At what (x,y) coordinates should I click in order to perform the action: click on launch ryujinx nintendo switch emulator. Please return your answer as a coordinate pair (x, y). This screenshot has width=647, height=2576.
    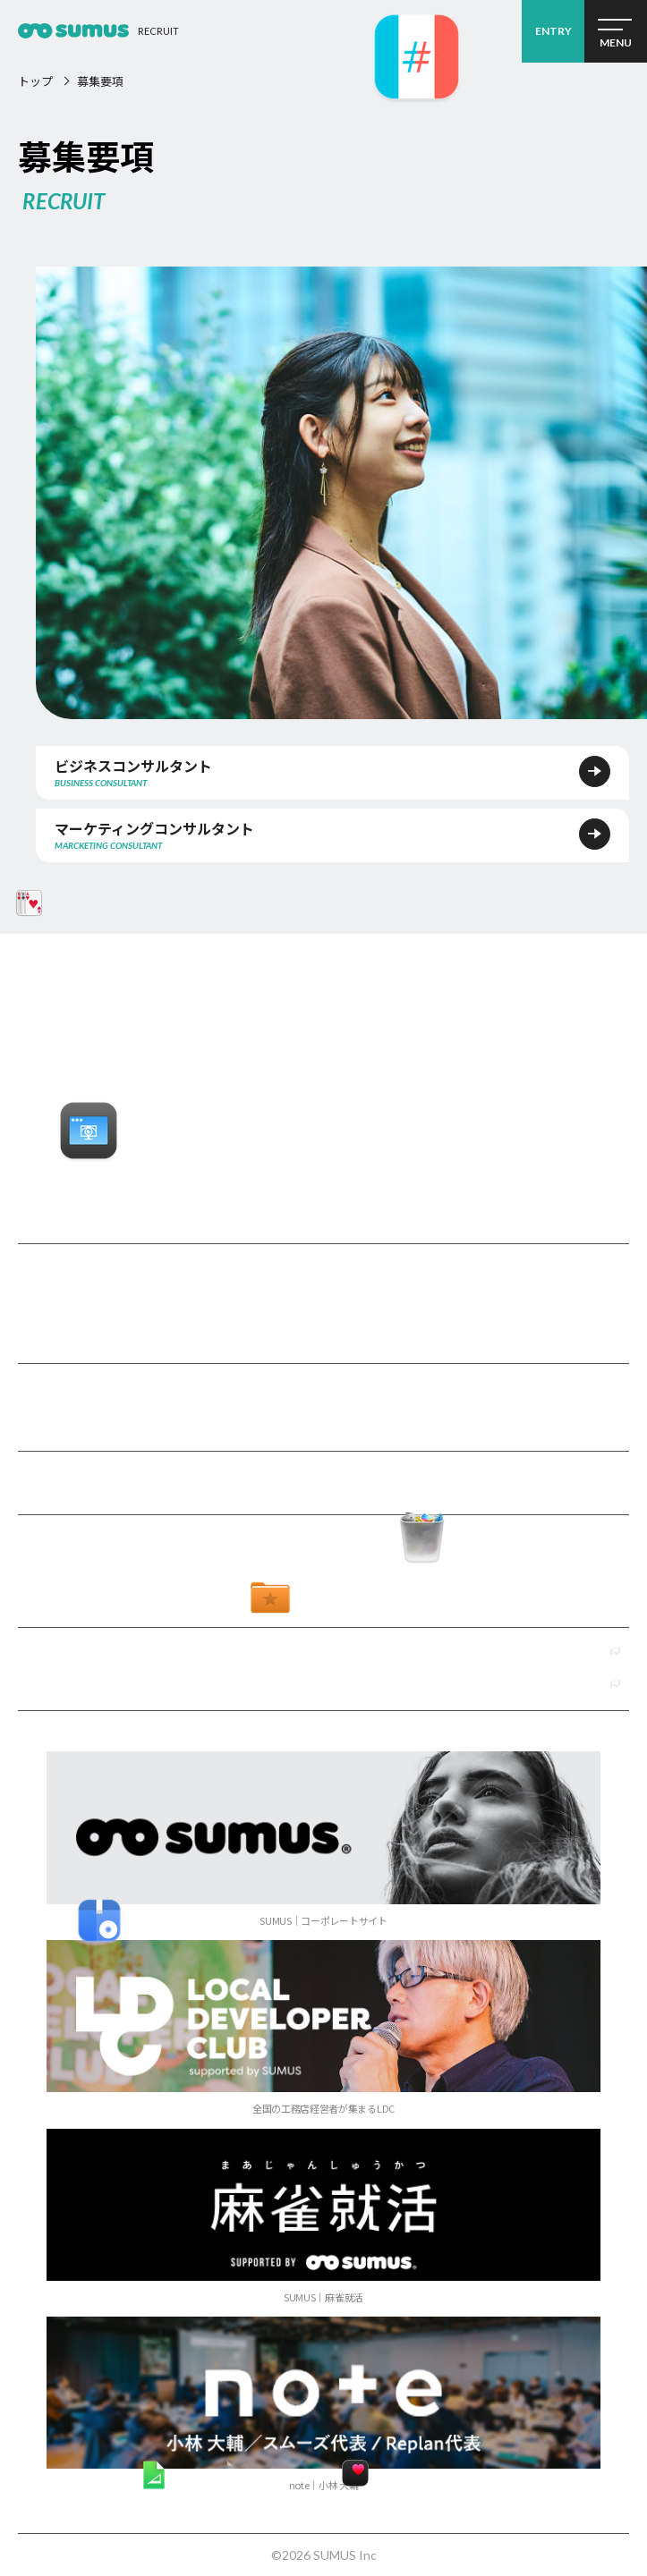
    Looking at the image, I should click on (416, 56).